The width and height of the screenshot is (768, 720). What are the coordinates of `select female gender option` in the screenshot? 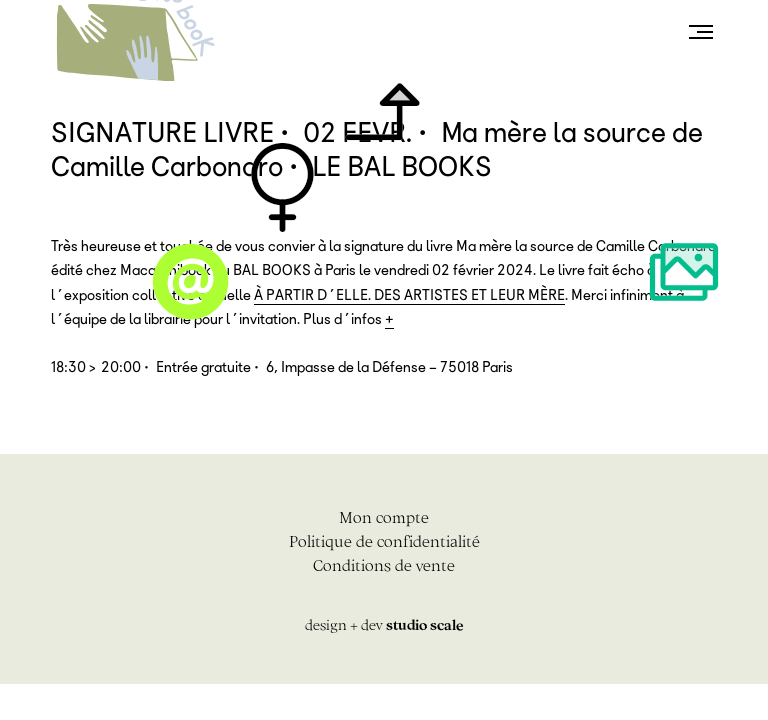 It's located at (282, 187).